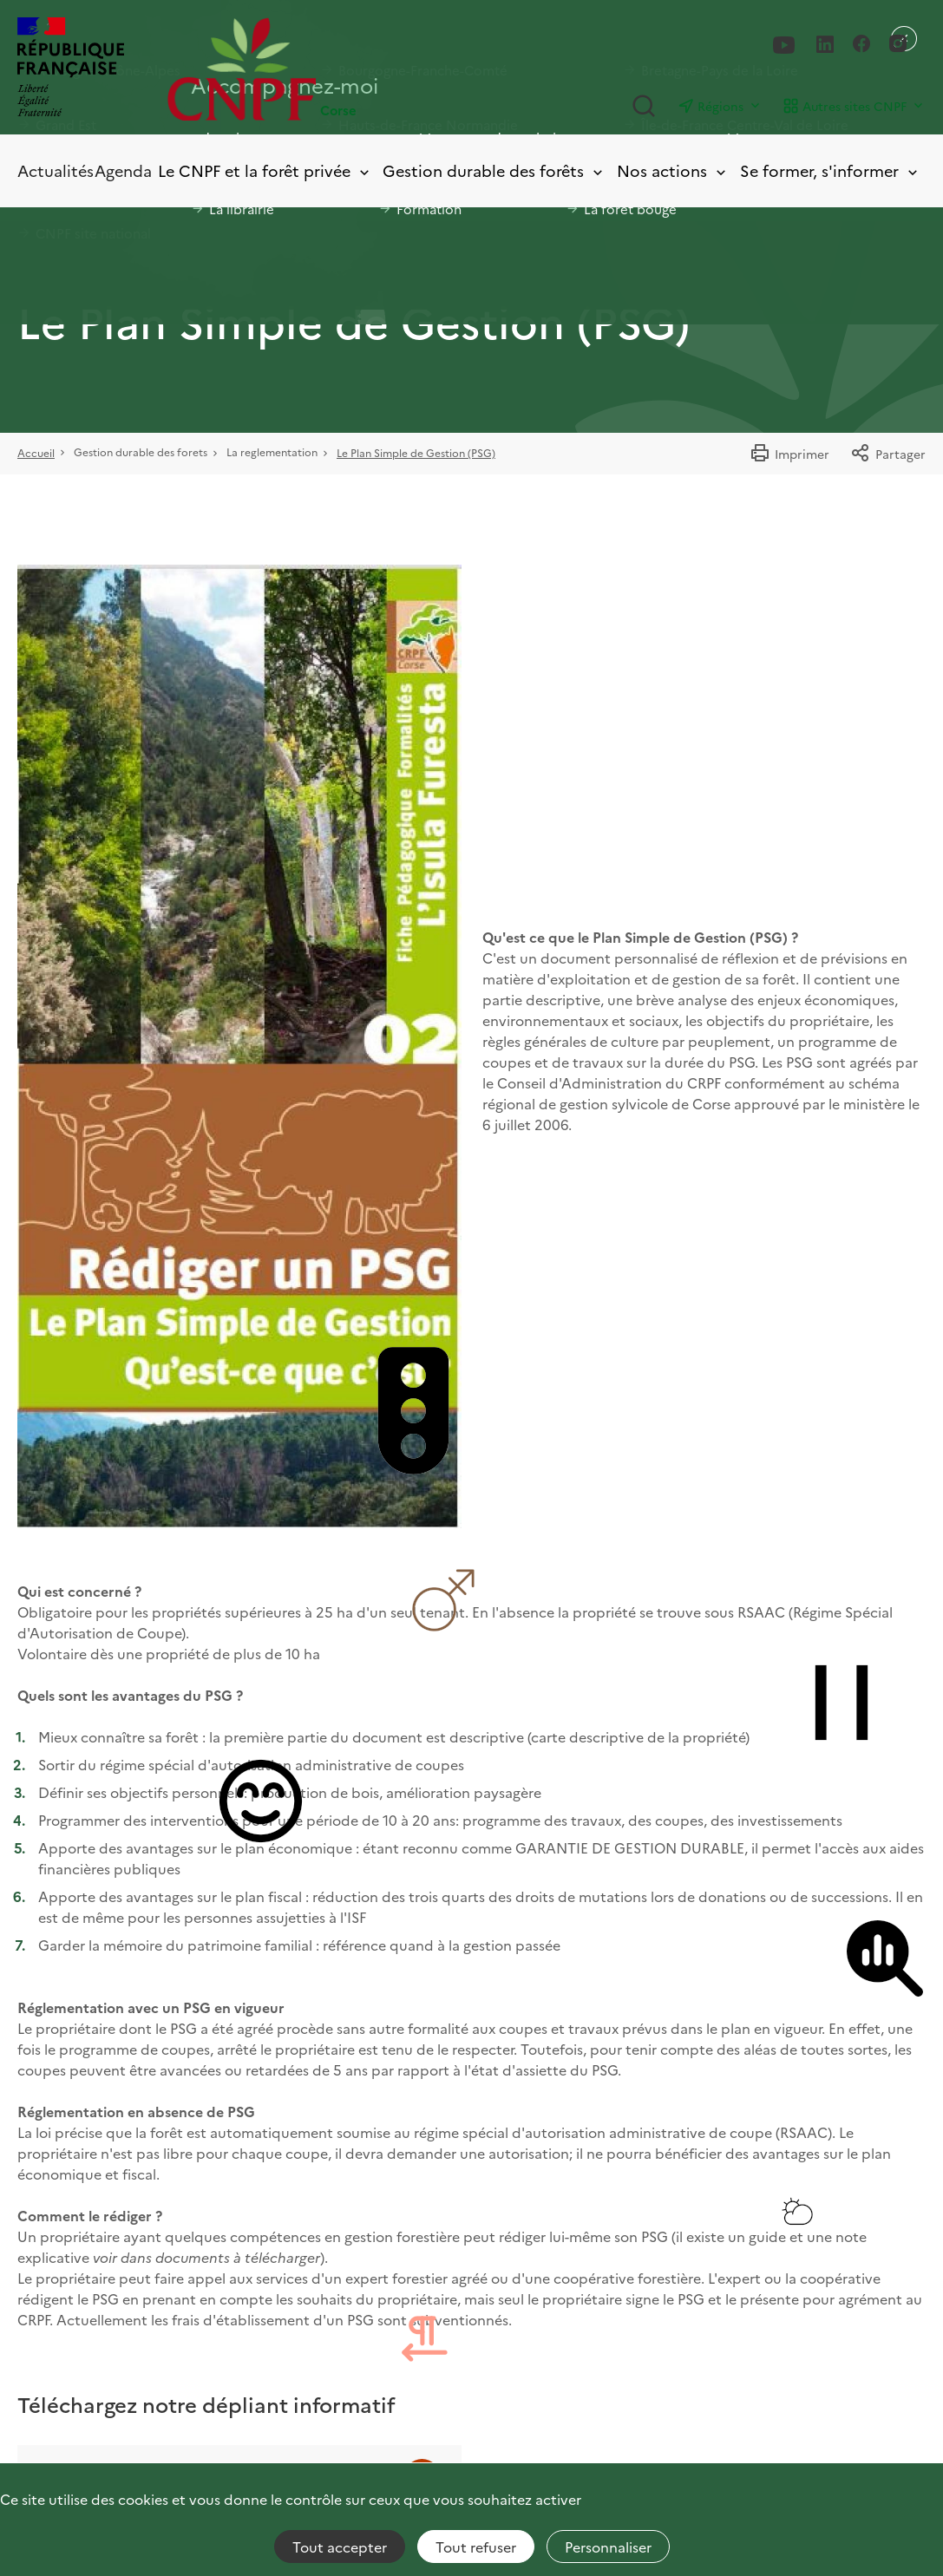  What do you see at coordinates (413, 1410) in the screenshot?
I see `traffic or navigation status indicator` at bounding box center [413, 1410].